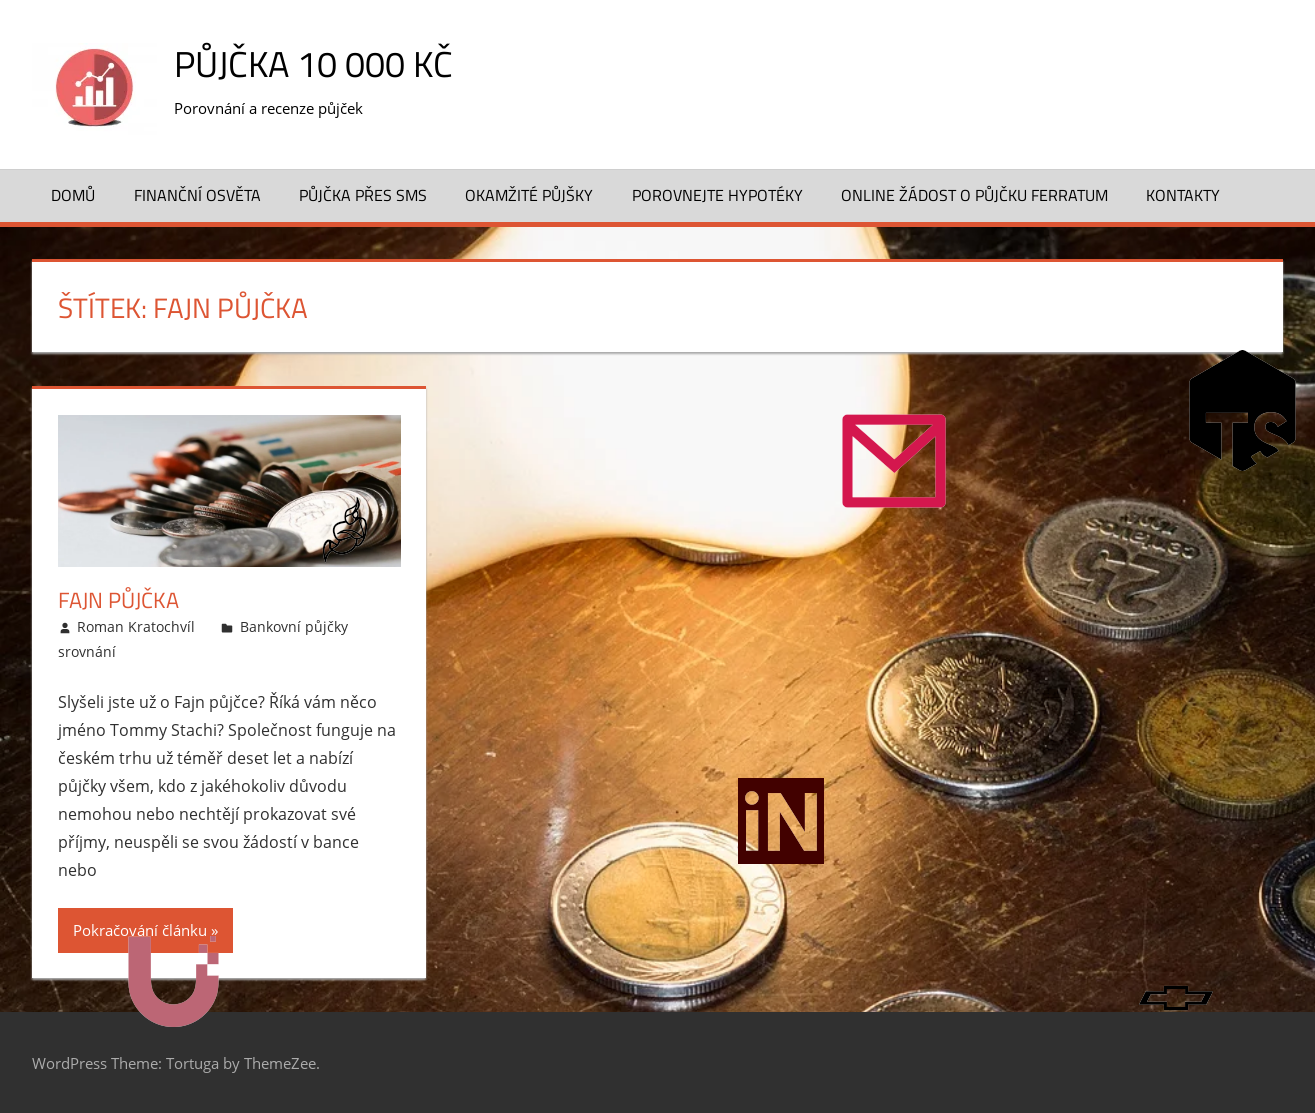 This screenshot has height=1113, width=1315. I want to click on open jitsi video conferencing app, so click(345, 530).